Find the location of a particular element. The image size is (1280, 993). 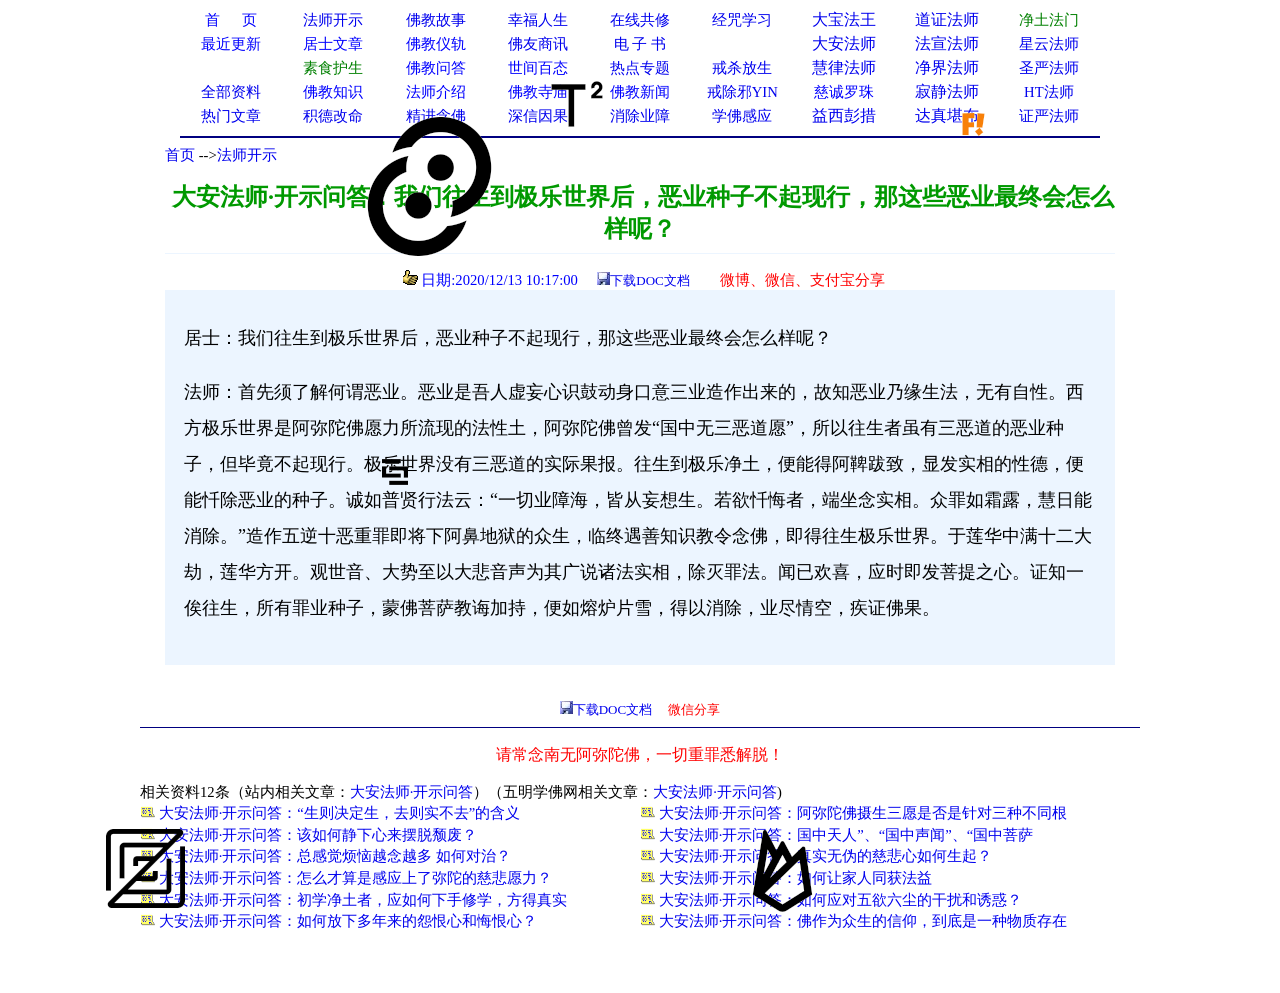

format text as superscript is located at coordinates (577, 104).